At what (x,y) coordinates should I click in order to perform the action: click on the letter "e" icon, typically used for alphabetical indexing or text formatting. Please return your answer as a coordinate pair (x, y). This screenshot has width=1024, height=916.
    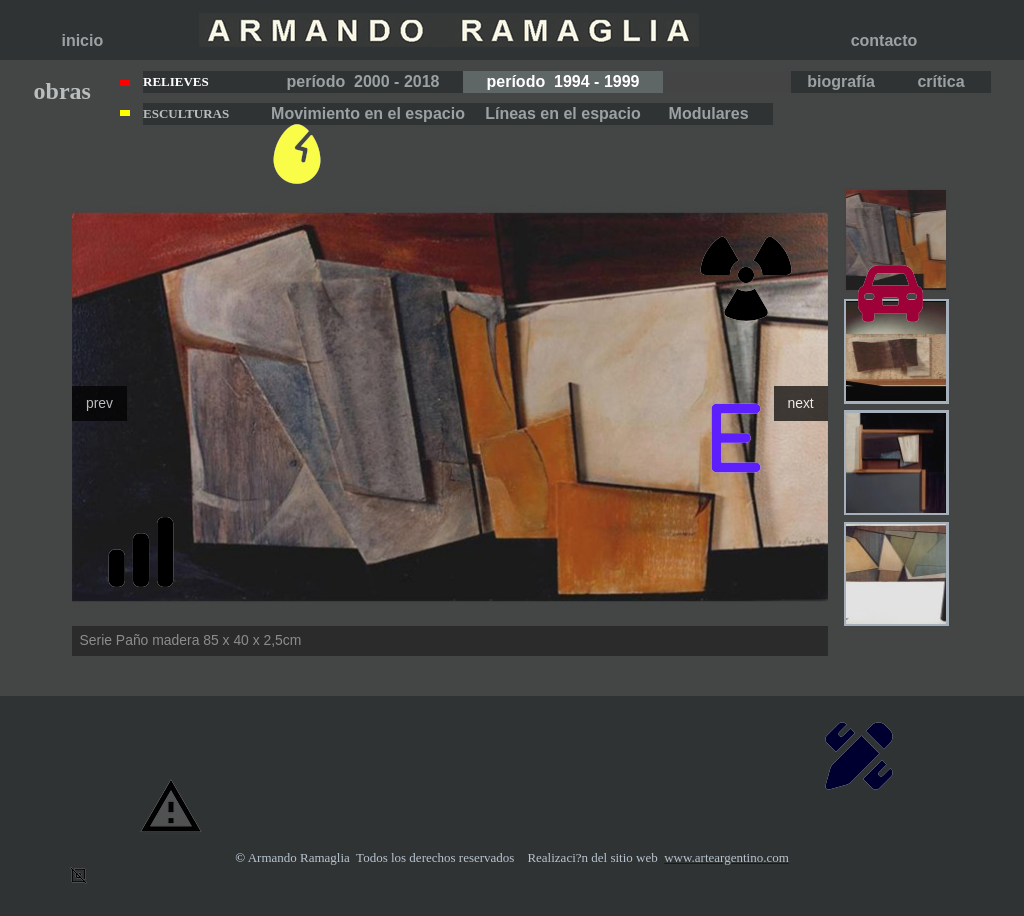
    Looking at the image, I should click on (736, 438).